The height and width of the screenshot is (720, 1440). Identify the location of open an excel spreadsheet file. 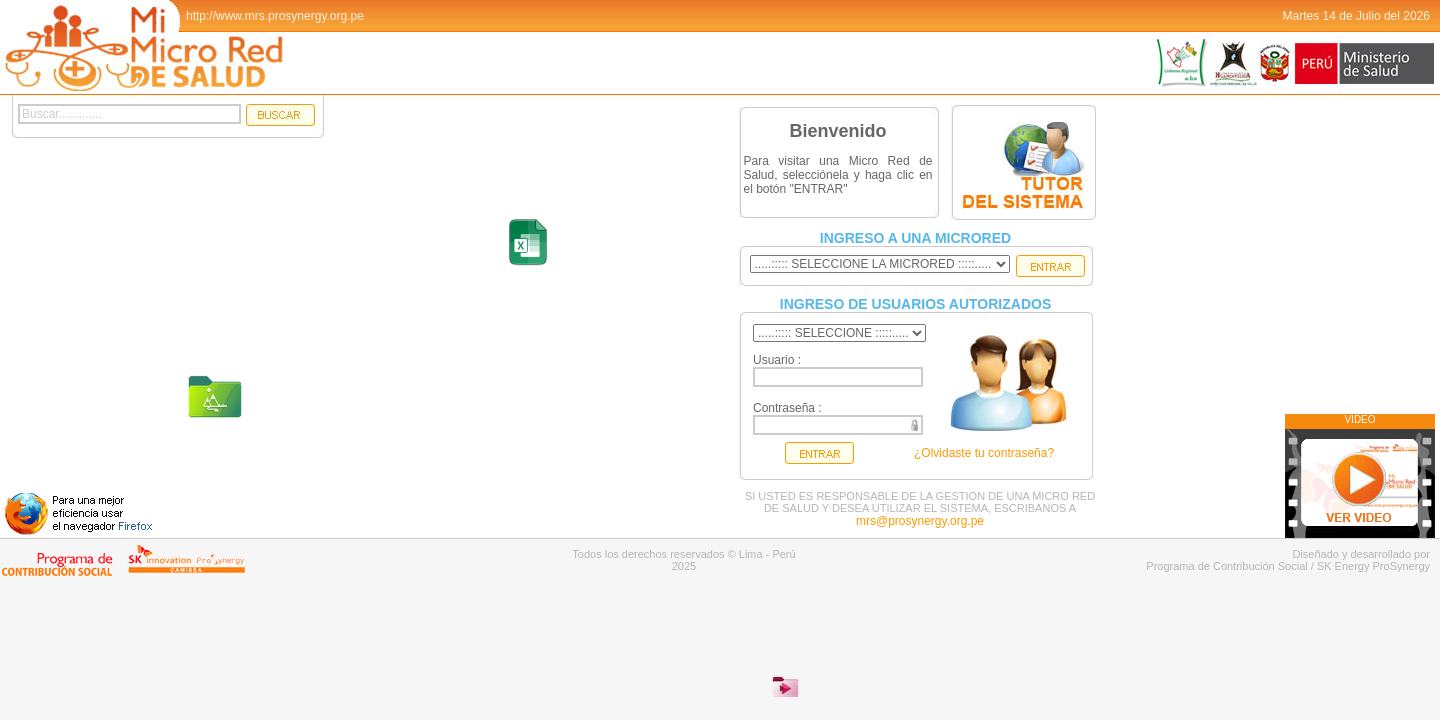
(528, 242).